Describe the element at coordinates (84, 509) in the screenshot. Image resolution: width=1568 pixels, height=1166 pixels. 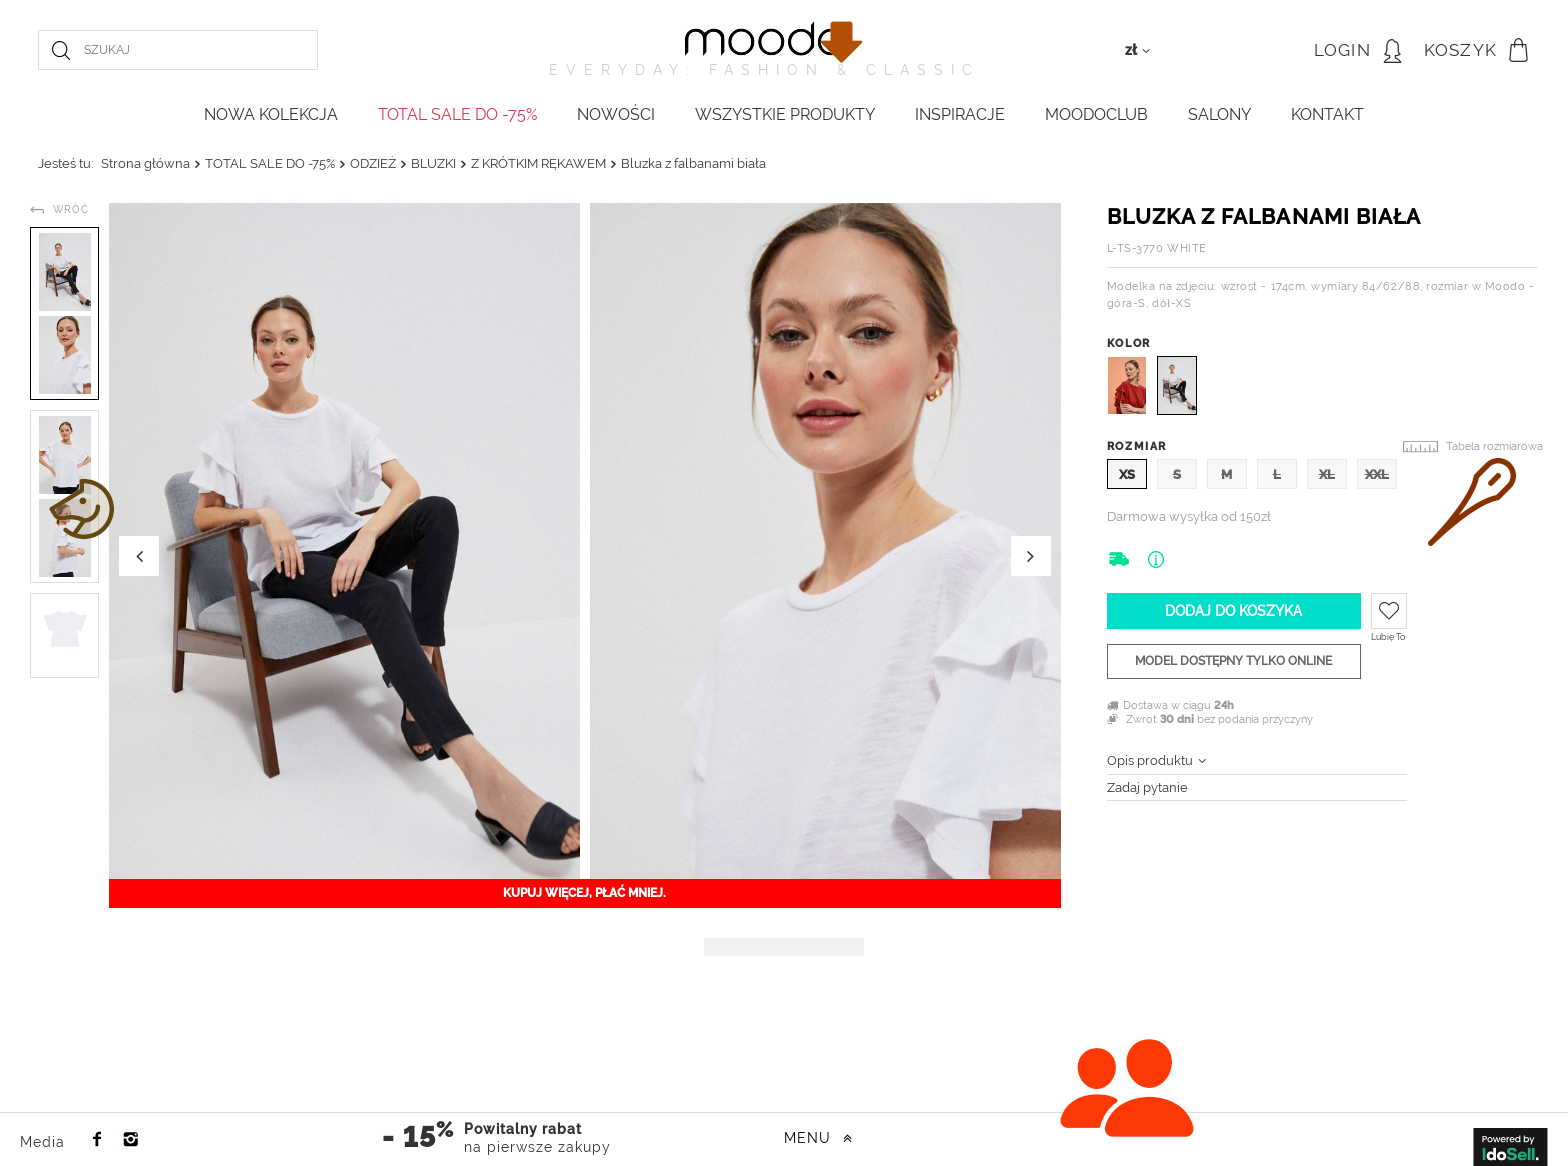
I see `access equestrian or horse-related features` at that location.